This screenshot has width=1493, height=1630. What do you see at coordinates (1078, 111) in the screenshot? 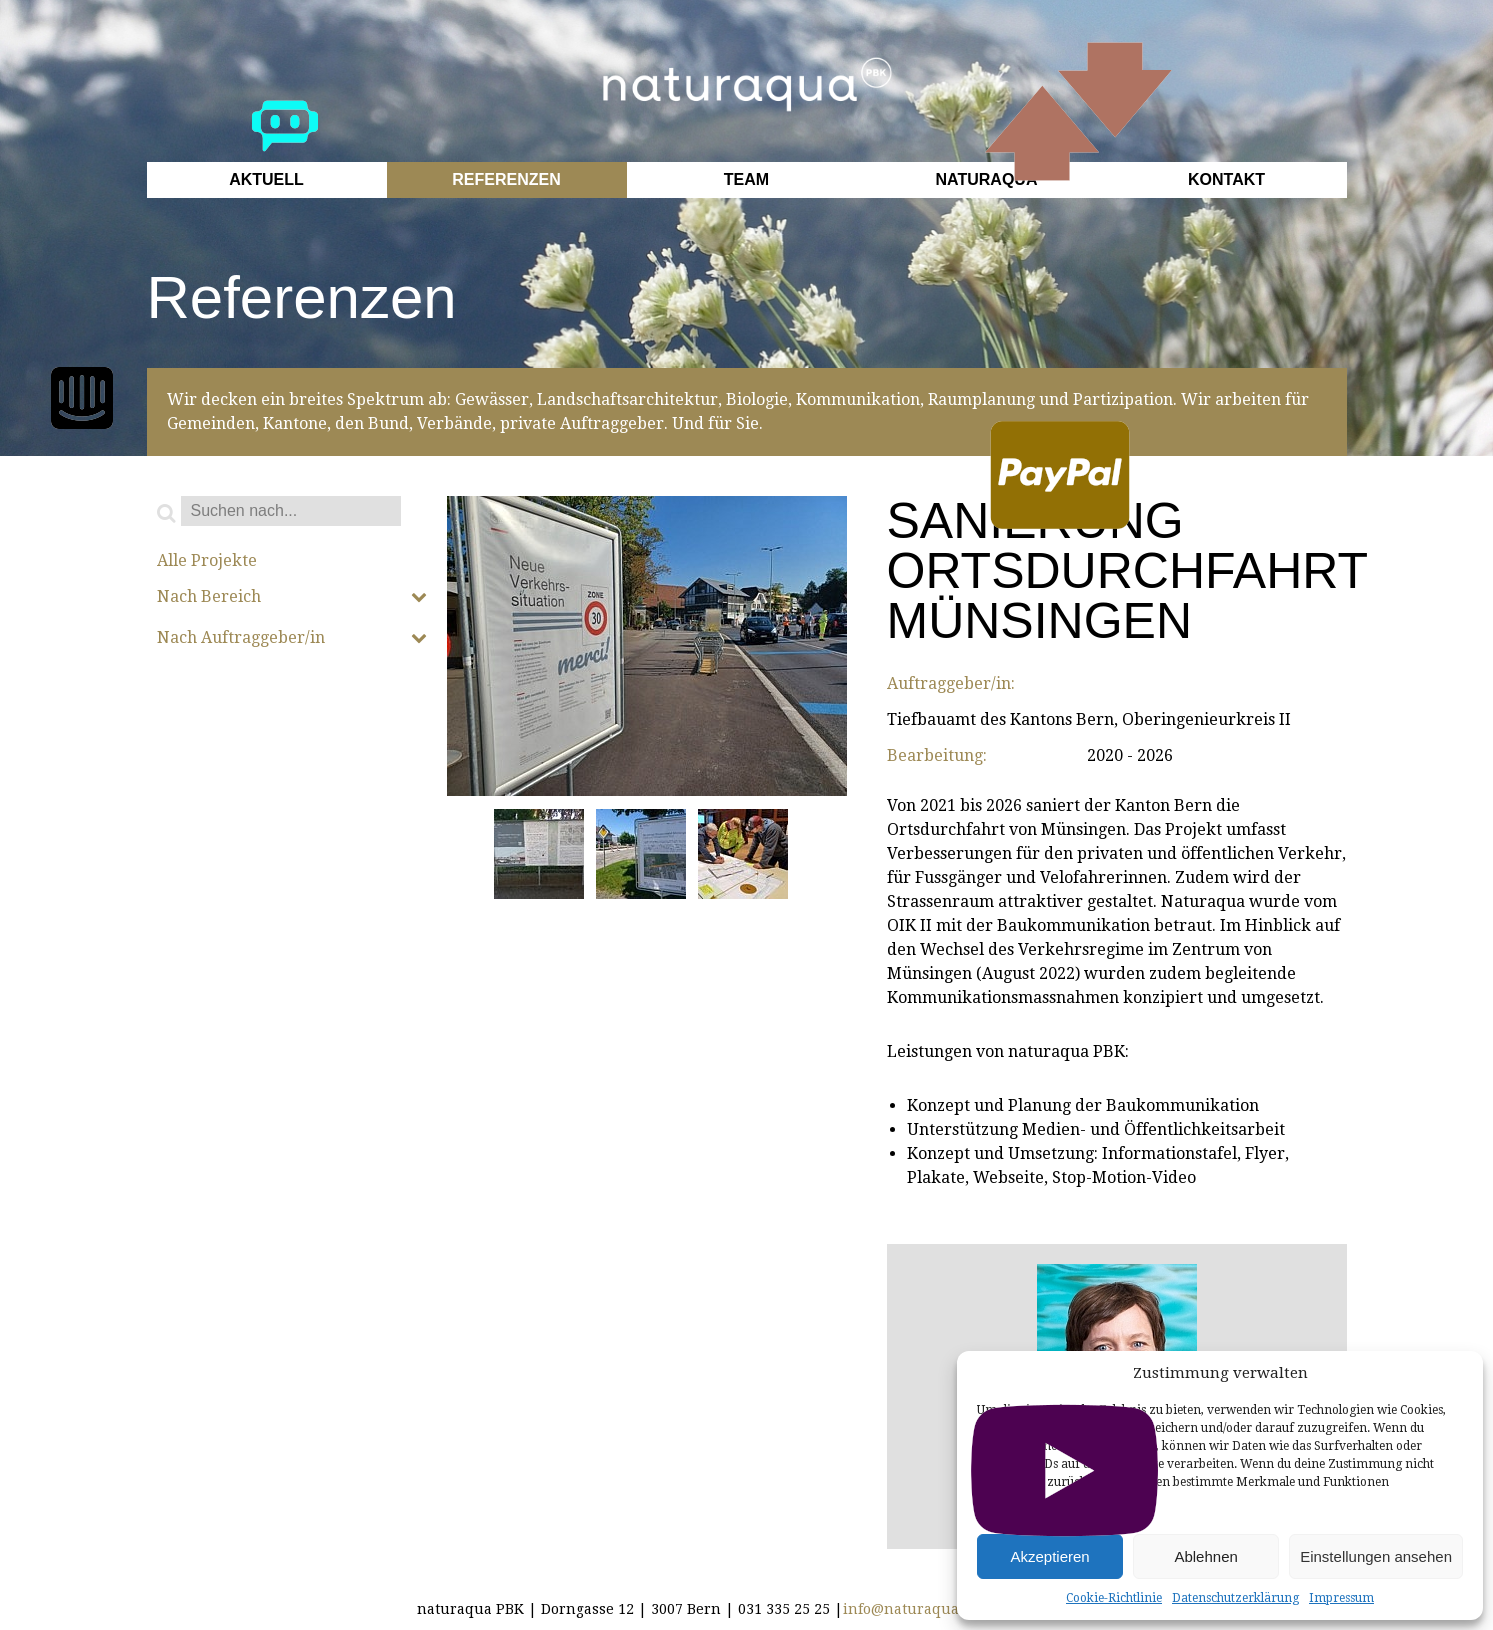
I see `betfair logo` at bounding box center [1078, 111].